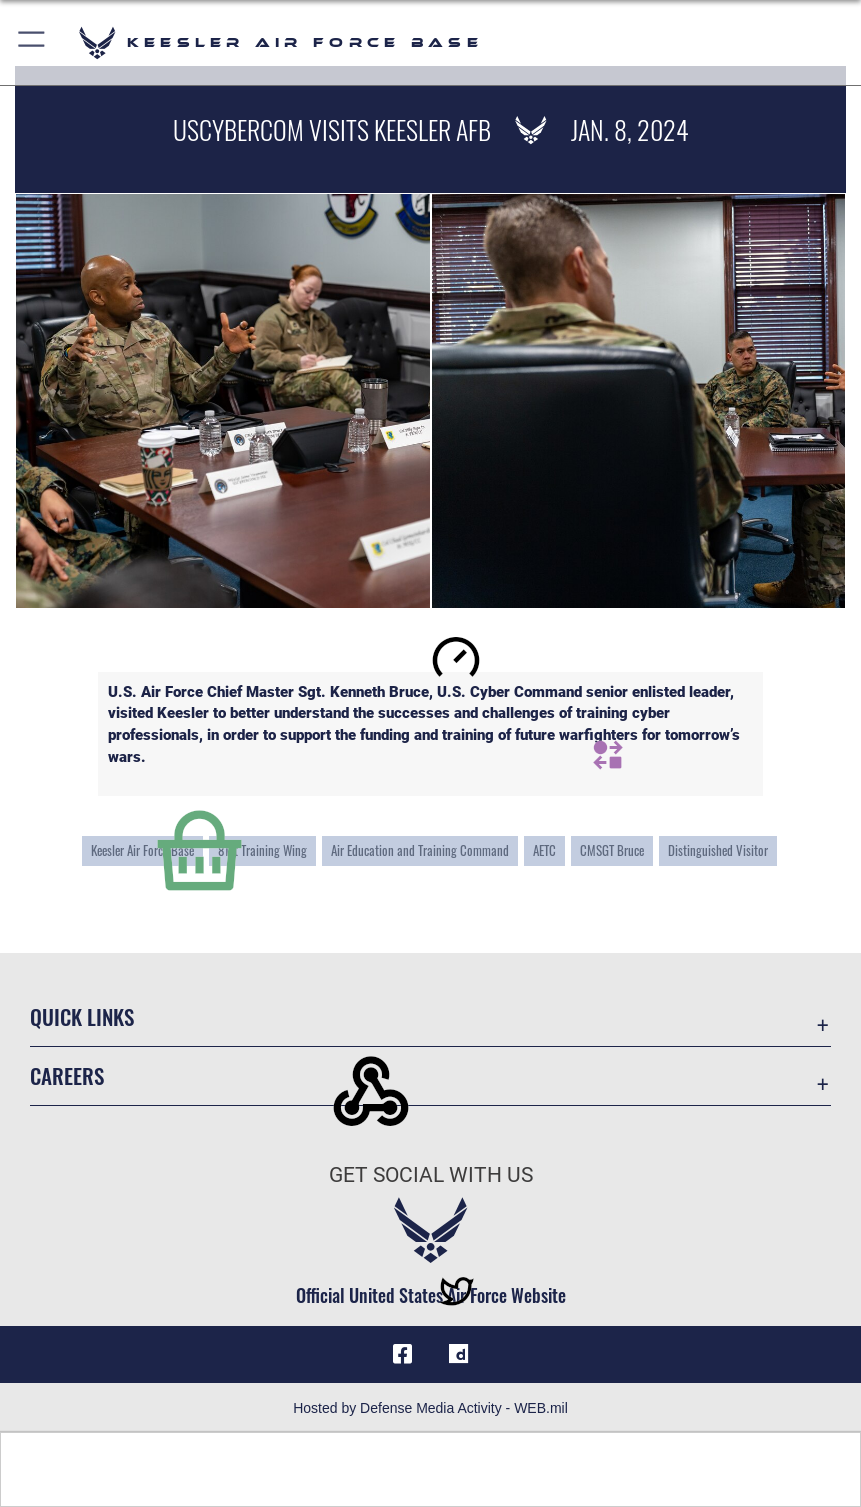 This screenshot has height=1507, width=861. Describe the element at coordinates (608, 755) in the screenshot. I see `swap or exchange between two items` at that location.